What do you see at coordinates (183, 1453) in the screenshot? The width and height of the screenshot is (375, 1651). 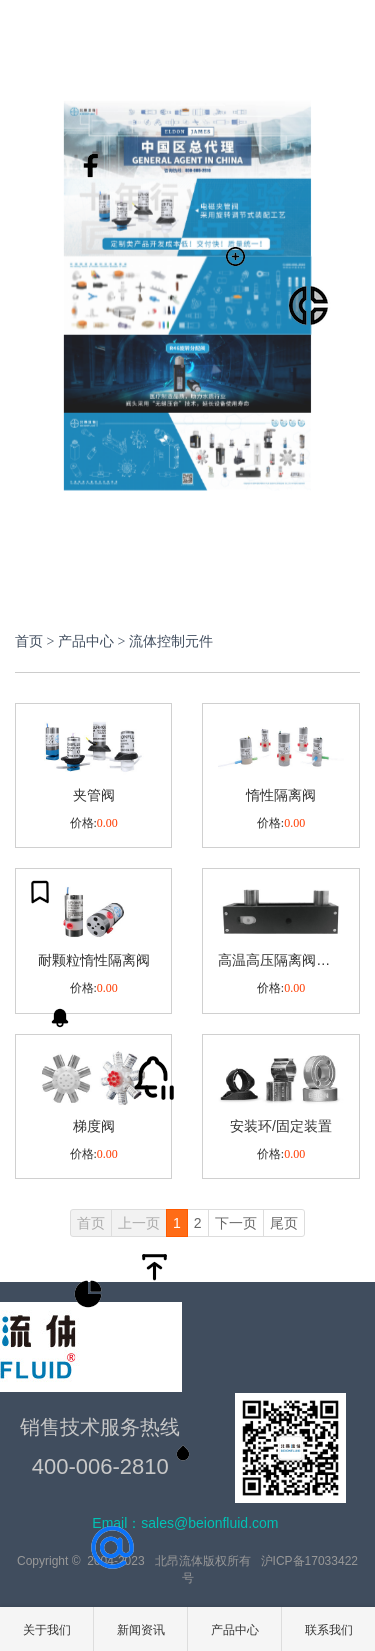 I see `adjust water or hydration settings` at bounding box center [183, 1453].